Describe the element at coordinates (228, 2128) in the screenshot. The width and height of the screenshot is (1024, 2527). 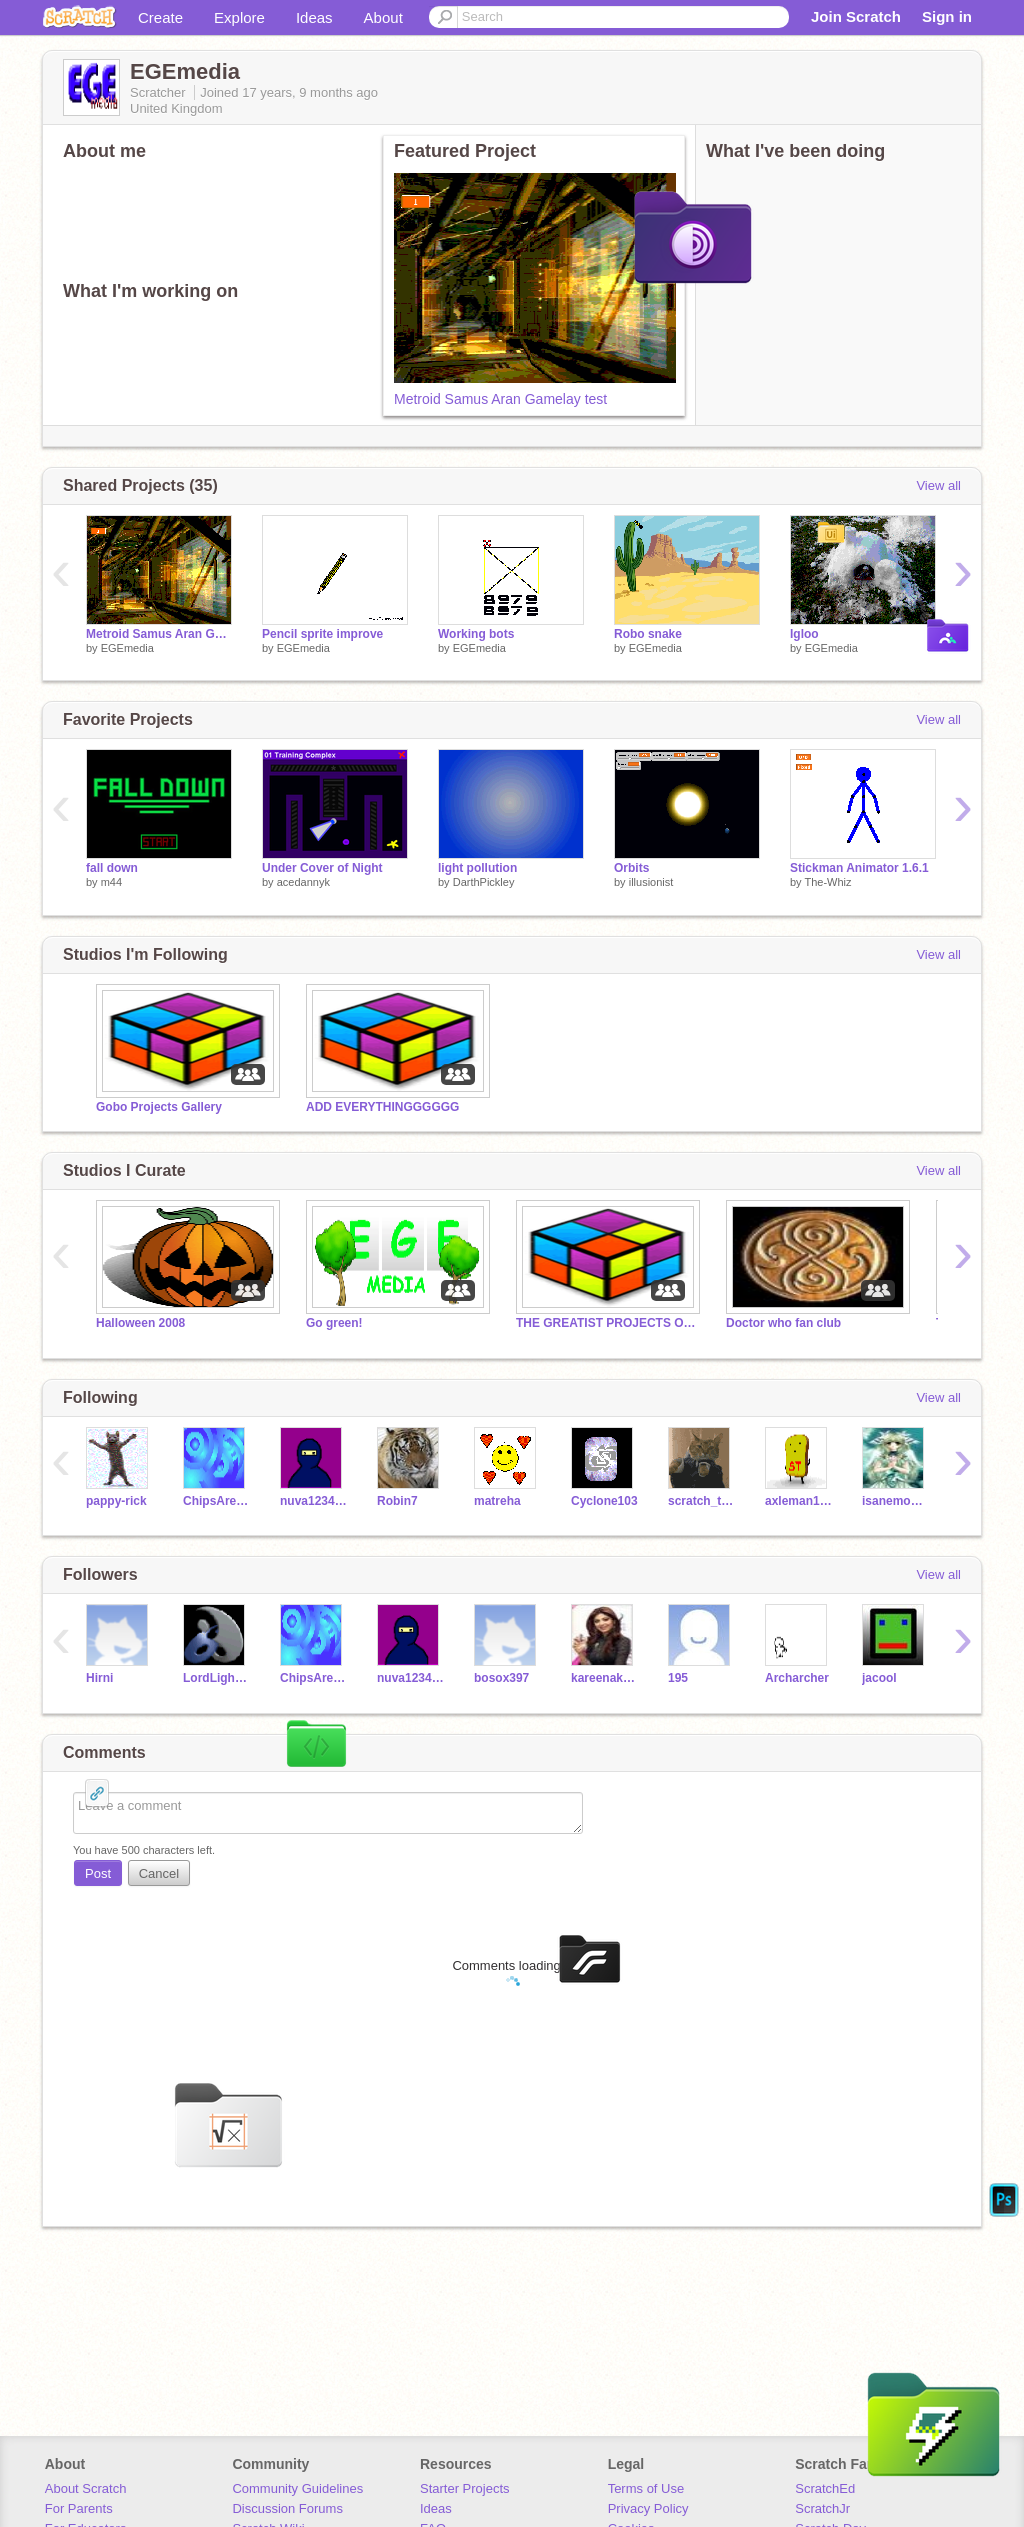
I see `folder containing LibreOffice Math formula files` at that location.